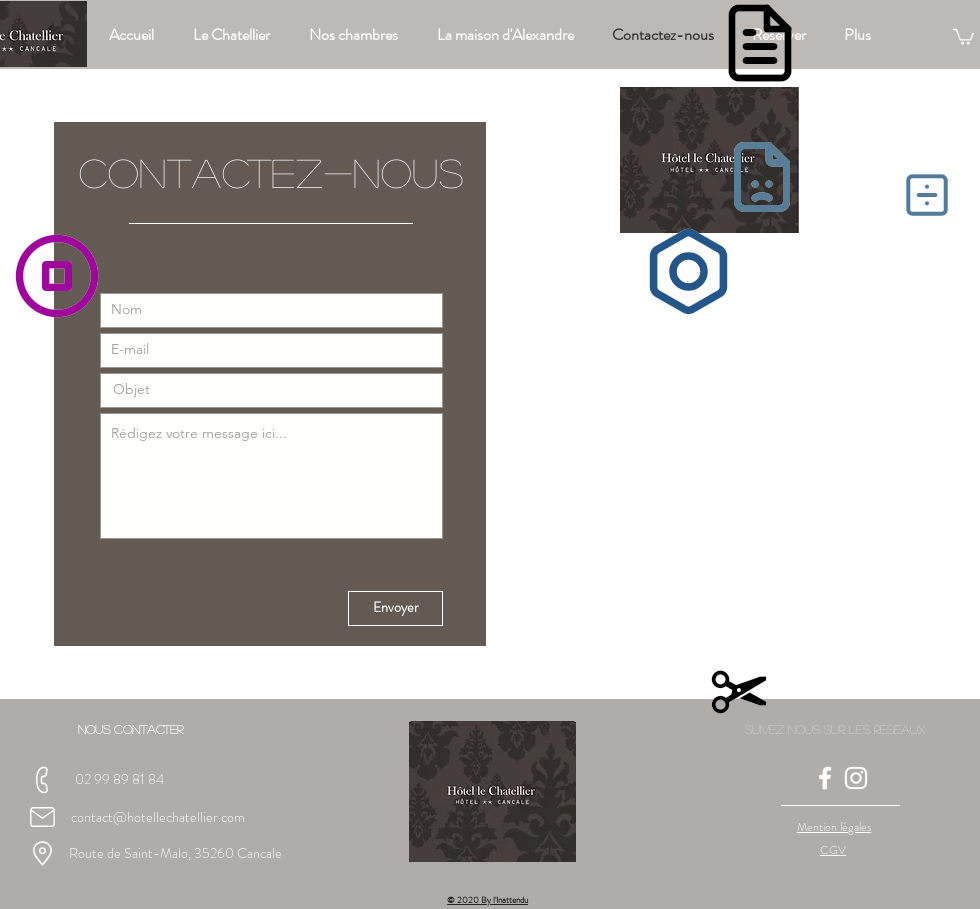  I want to click on access settings or configuration options, so click(688, 271).